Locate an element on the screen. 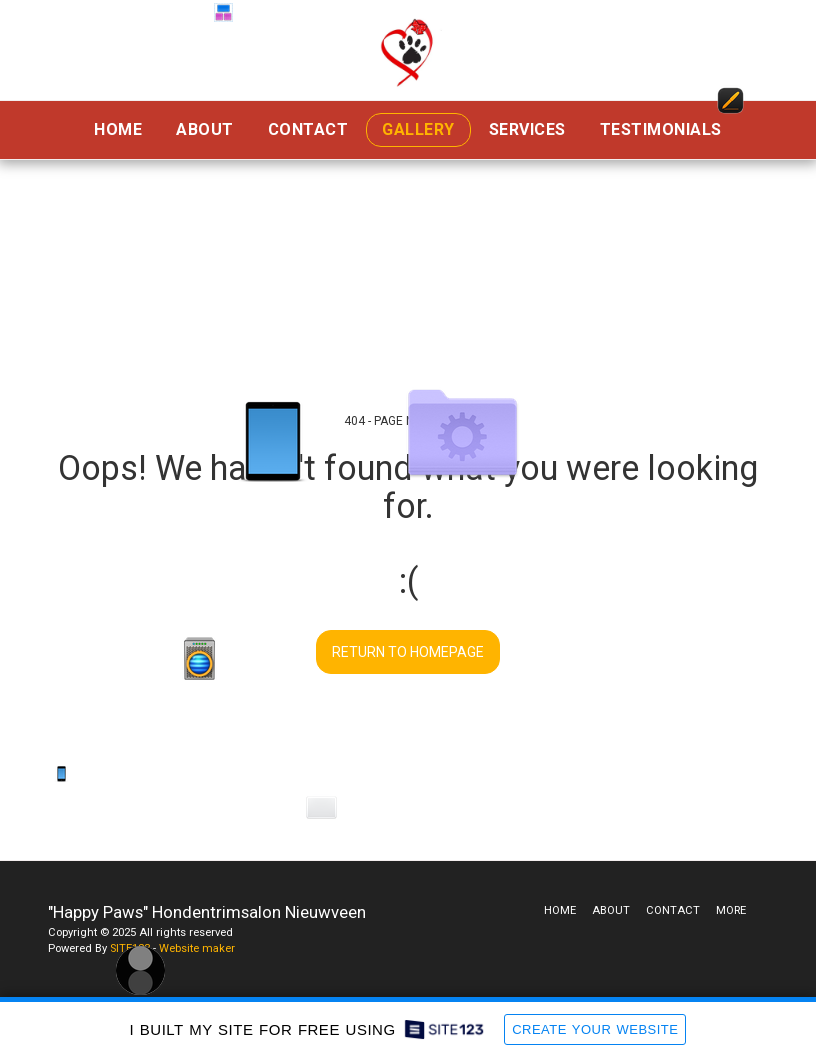 Image resolution: width=816 pixels, height=1057 pixels. iPad device connected to this computer is located at coordinates (273, 442).